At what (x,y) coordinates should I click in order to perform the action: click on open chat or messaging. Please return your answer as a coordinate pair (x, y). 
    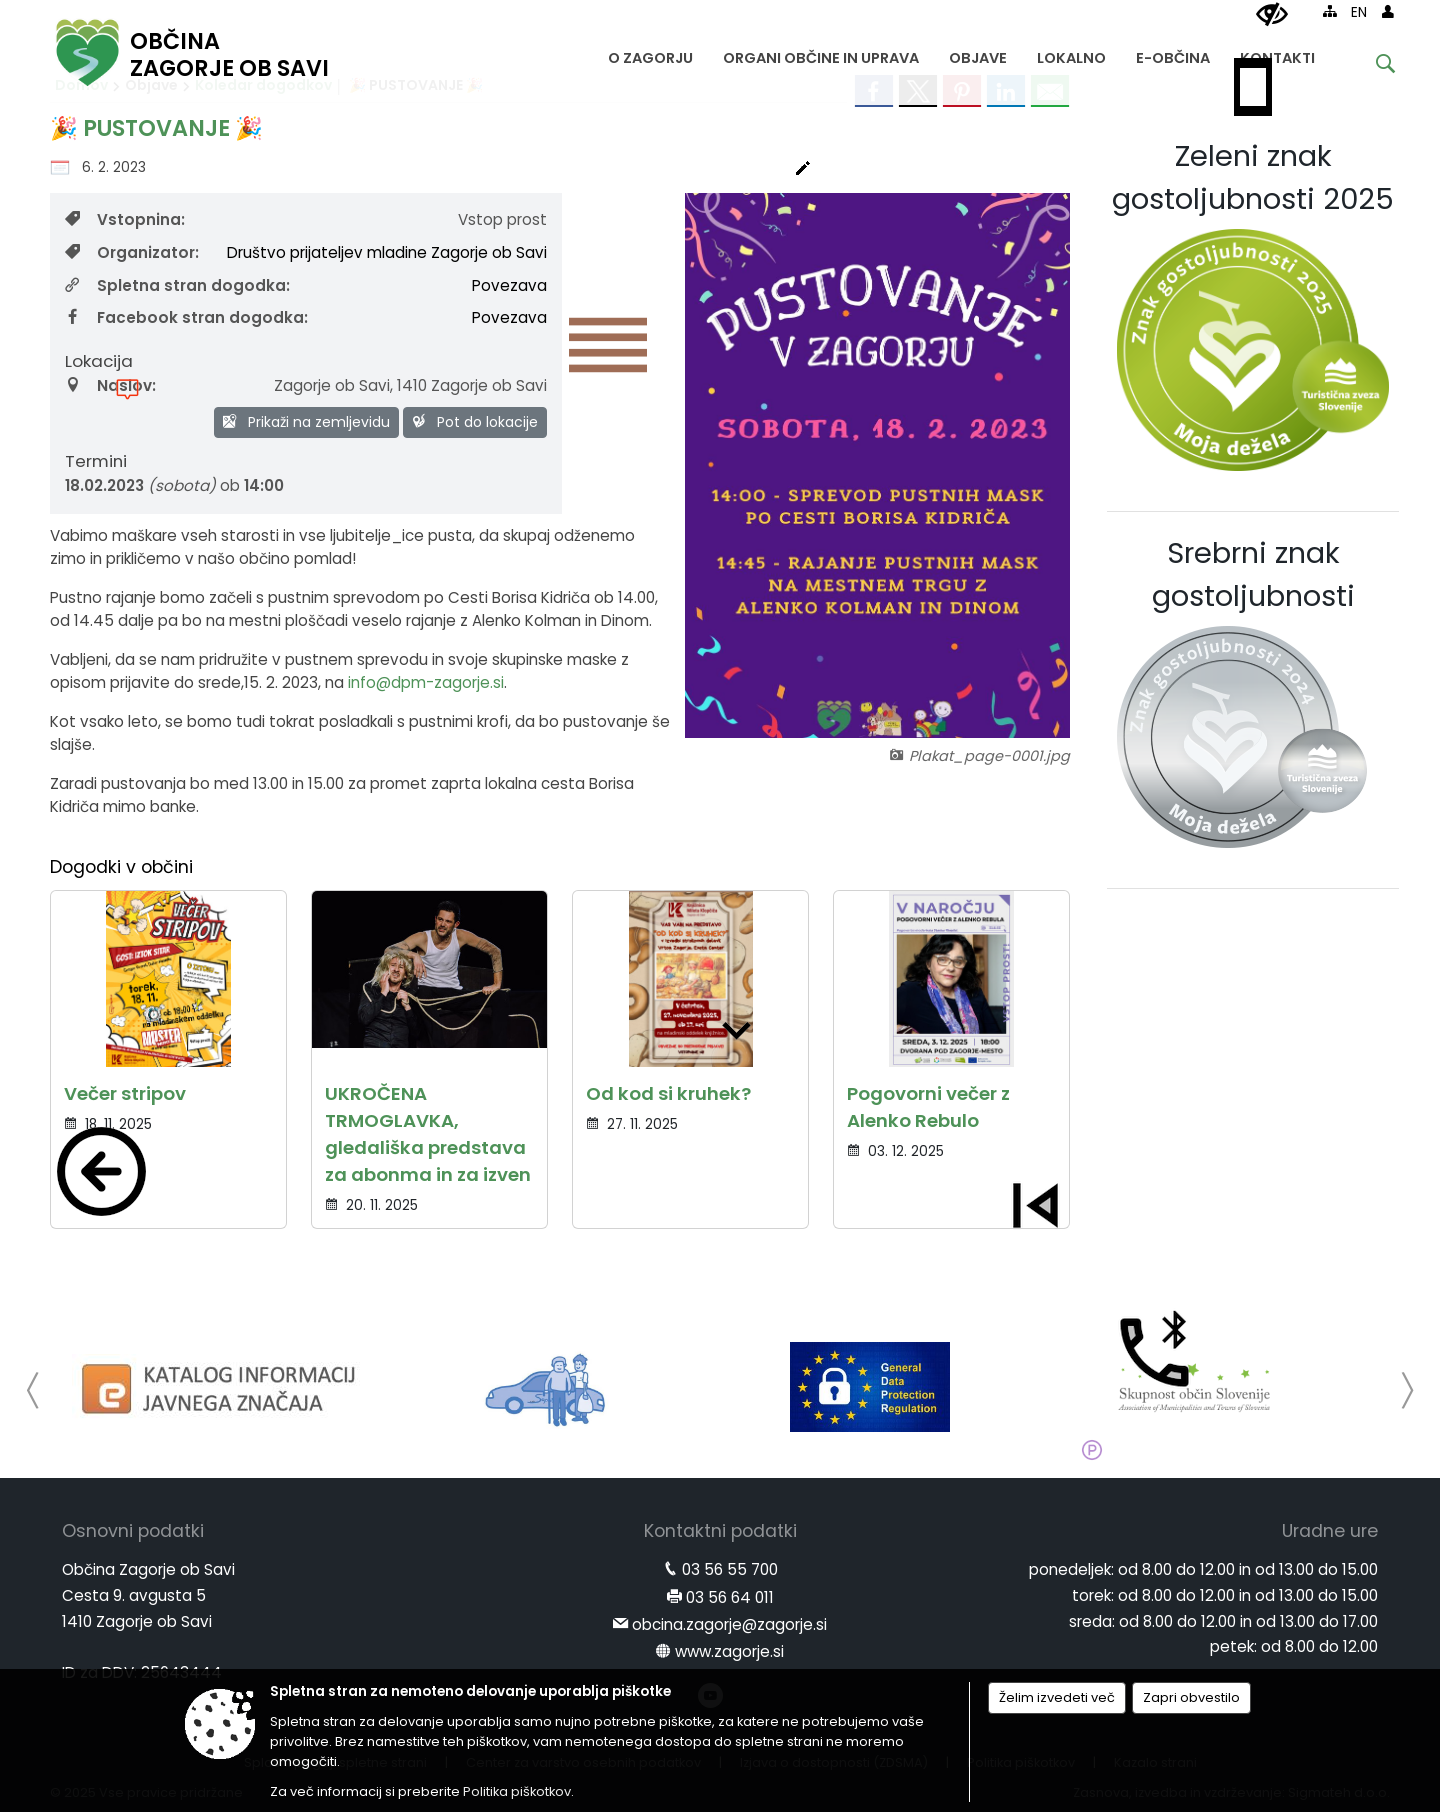
    Looking at the image, I should click on (127, 388).